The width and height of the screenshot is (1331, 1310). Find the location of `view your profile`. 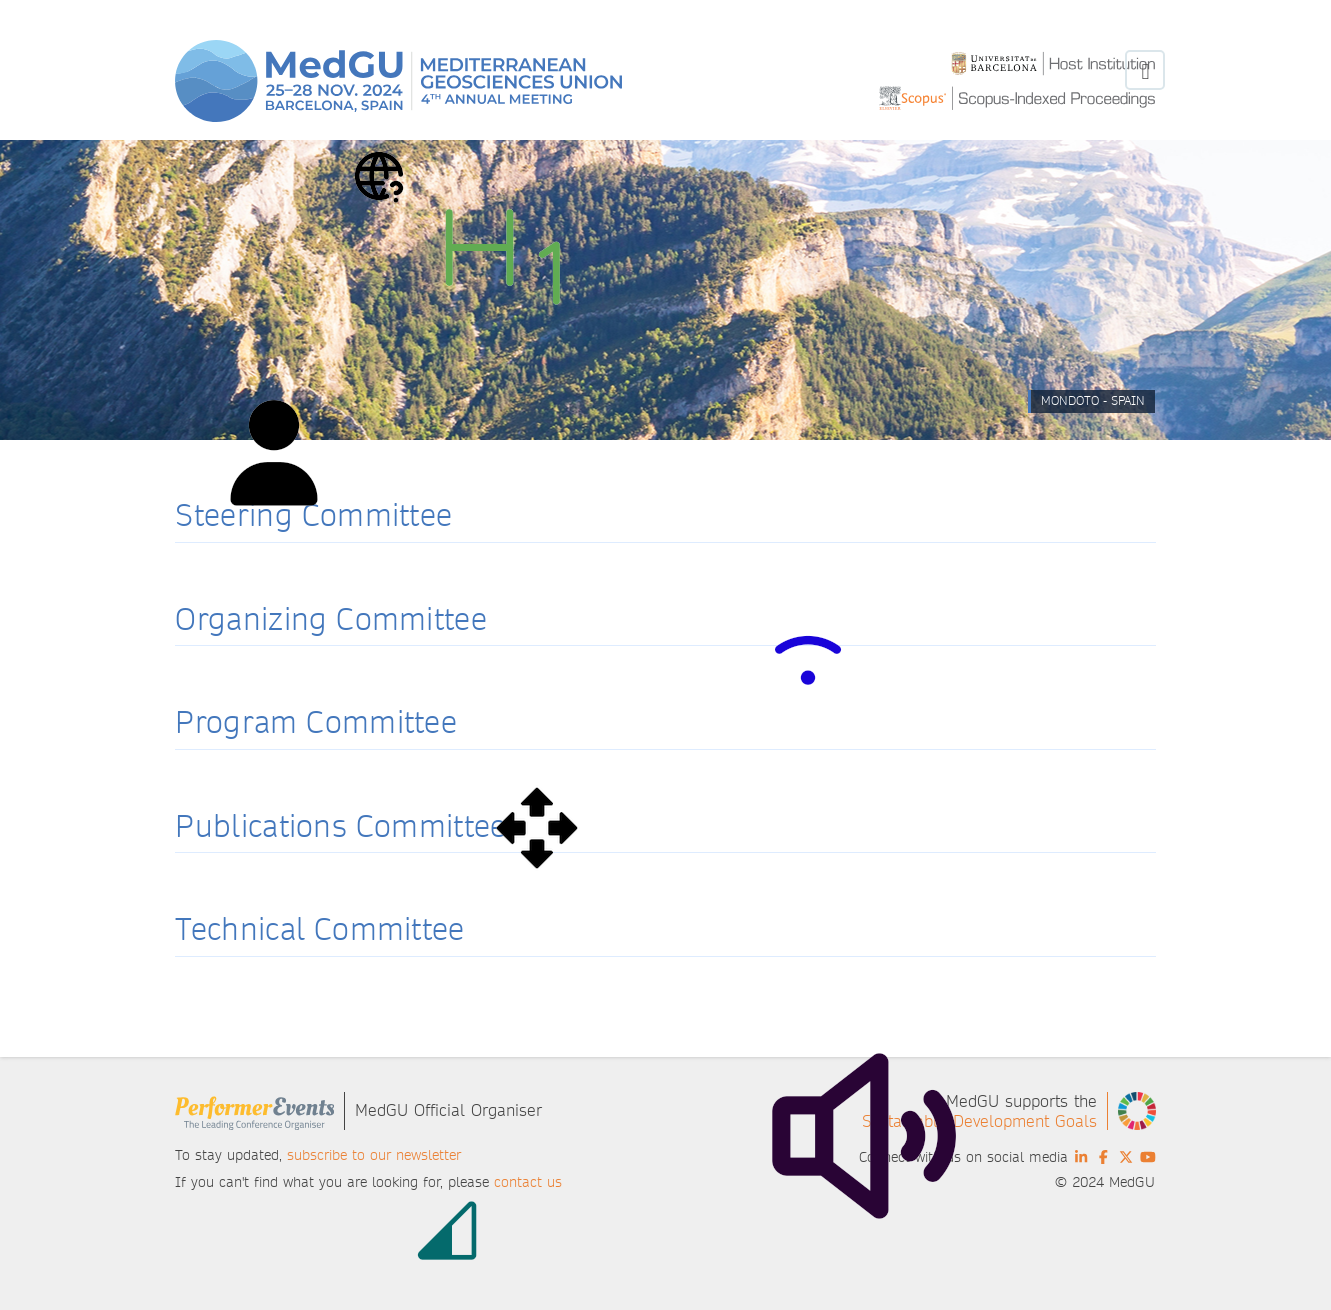

view your profile is located at coordinates (274, 452).